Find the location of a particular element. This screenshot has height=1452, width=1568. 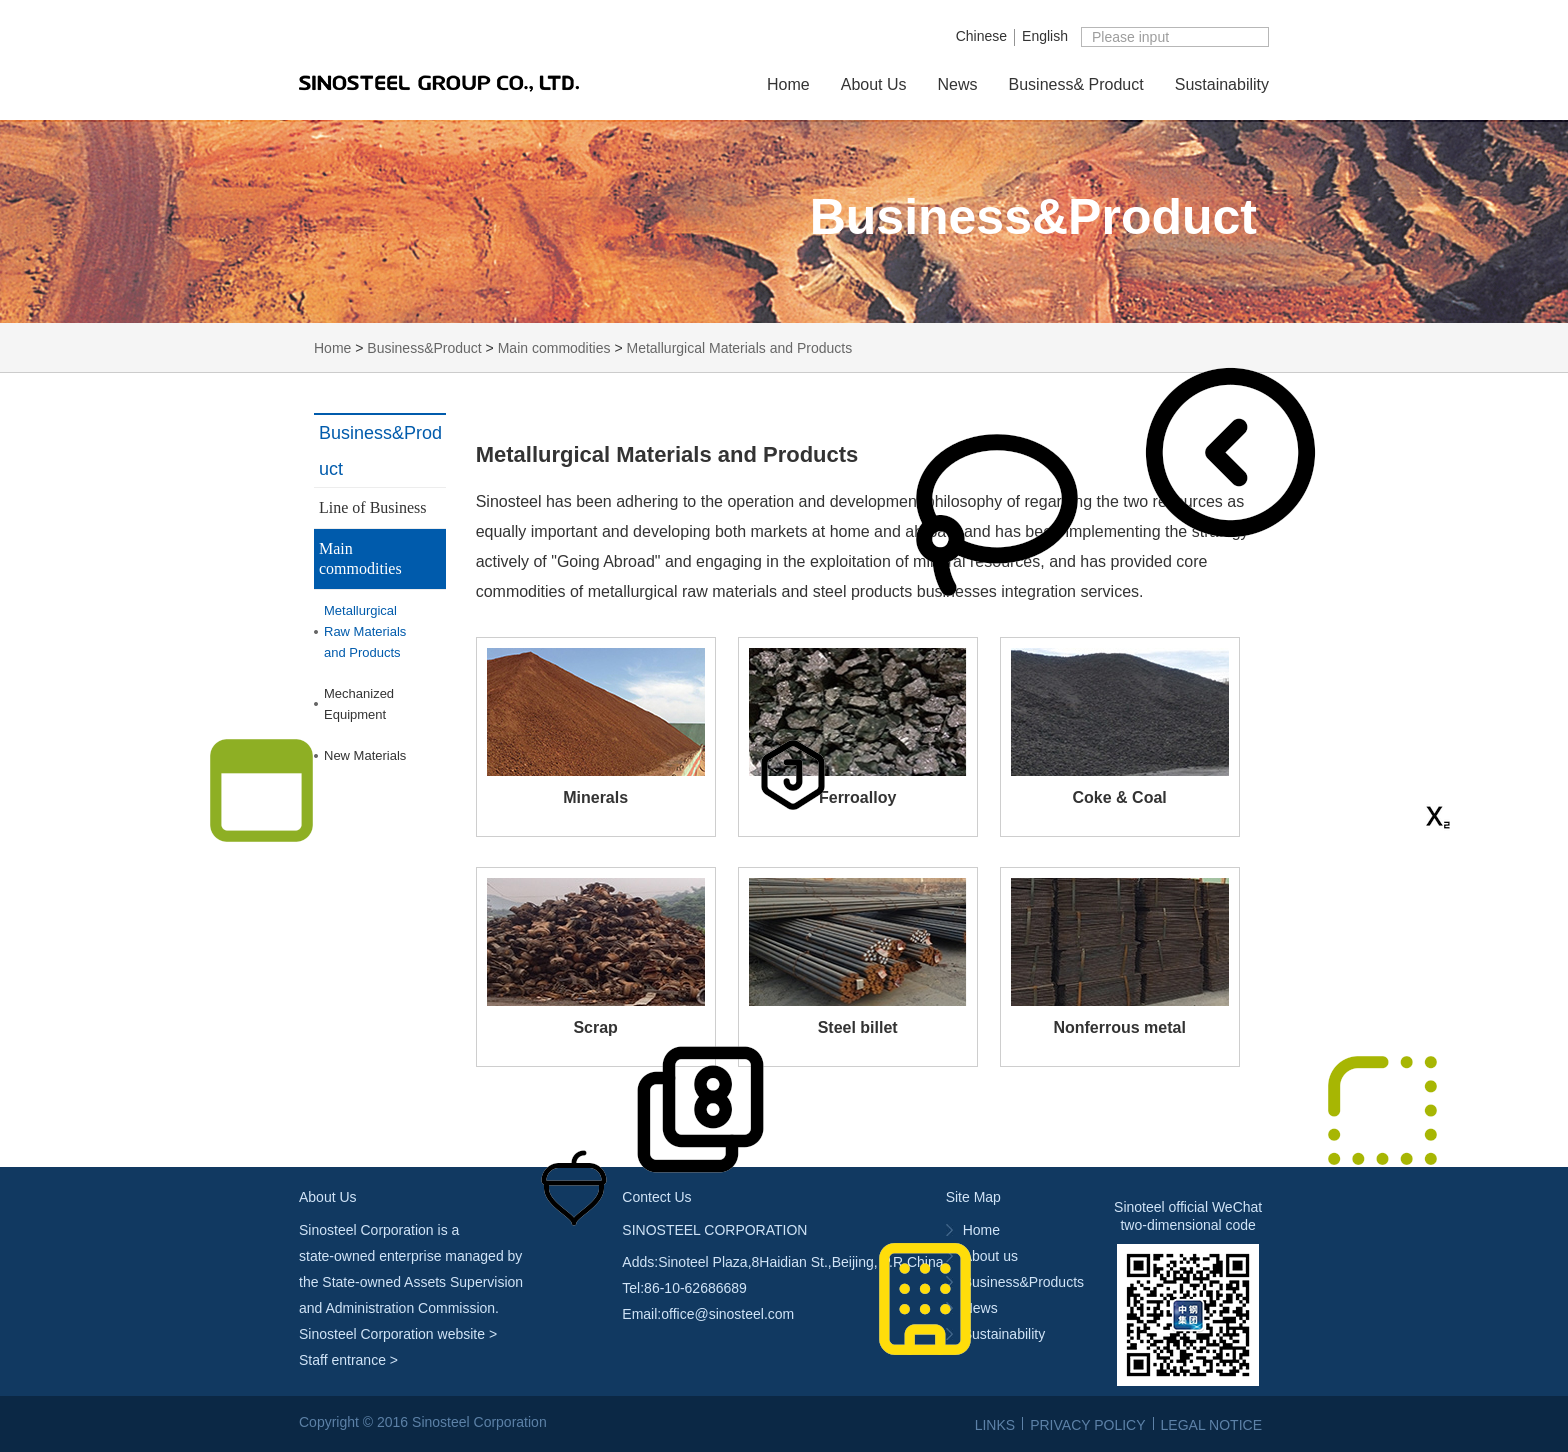

toggle the navigation bar visibility is located at coordinates (261, 790).